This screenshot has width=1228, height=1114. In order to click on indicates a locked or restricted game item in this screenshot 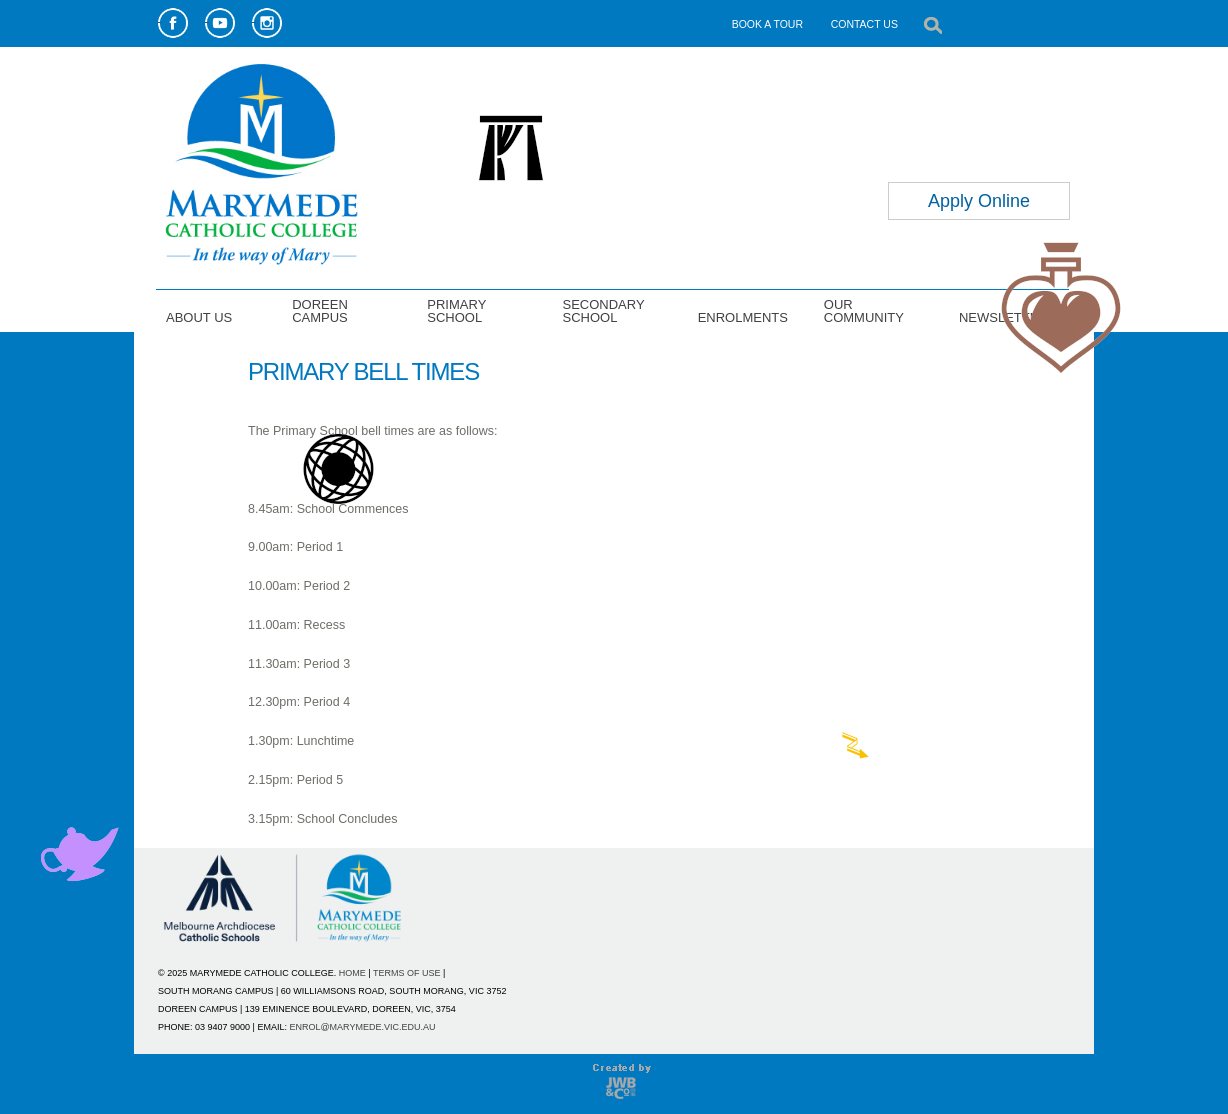, I will do `click(338, 468)`.